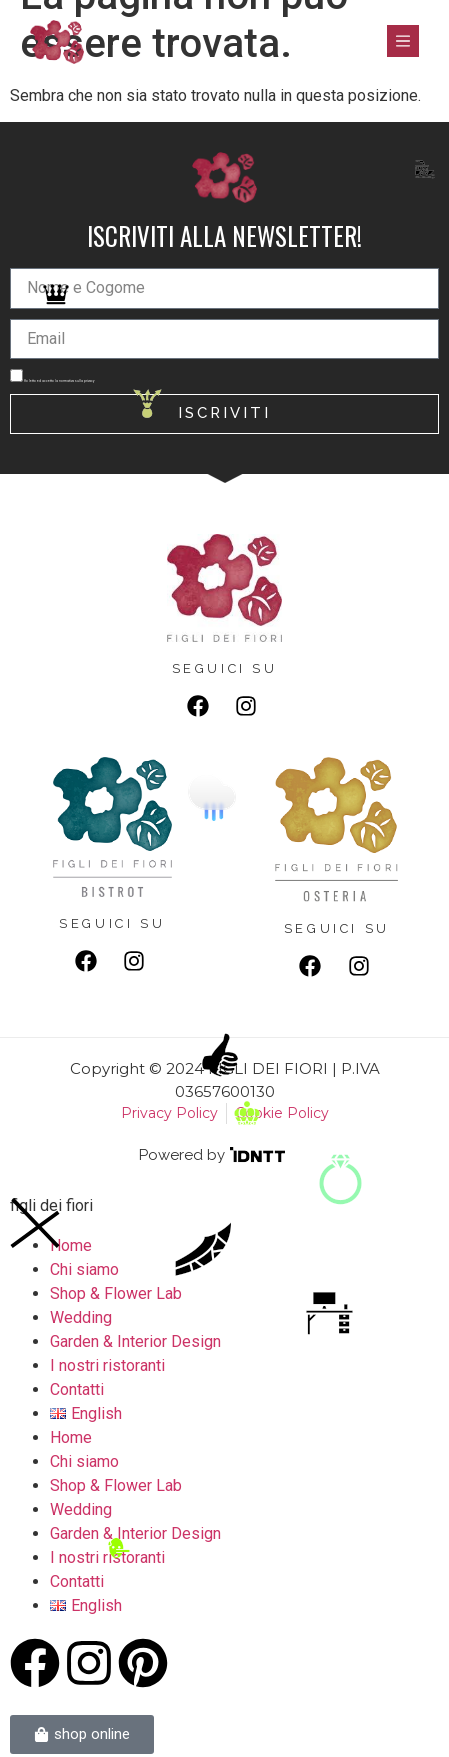 The width and height of the screenshot is (449, 1757). What do you see at coordinates (147, 403) in the screenshot?
I see `track your expenses` at bounding box center [147, 403].